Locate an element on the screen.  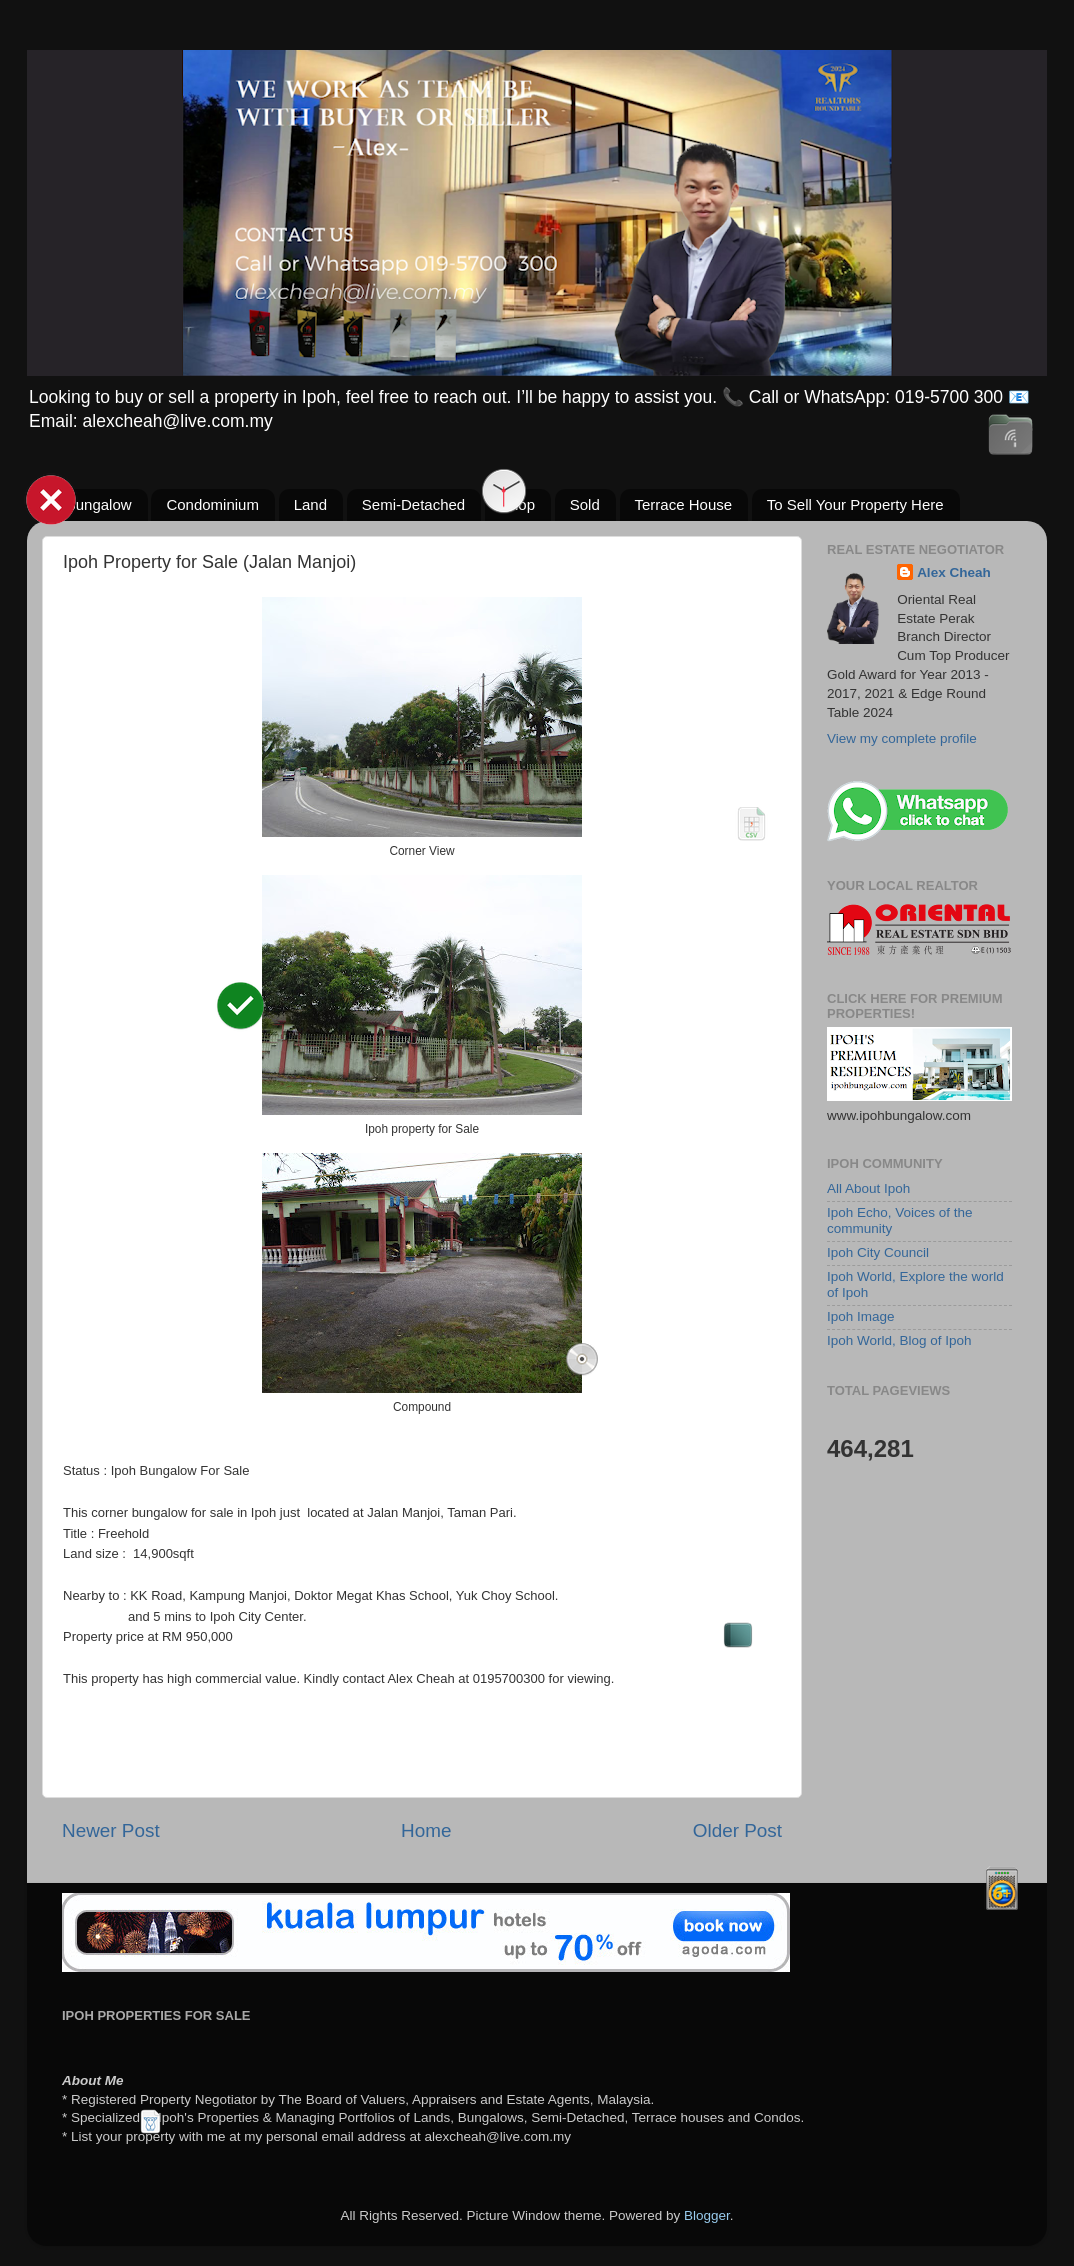
open a CSV spreadsheet file is located at coordinates (751, 823).